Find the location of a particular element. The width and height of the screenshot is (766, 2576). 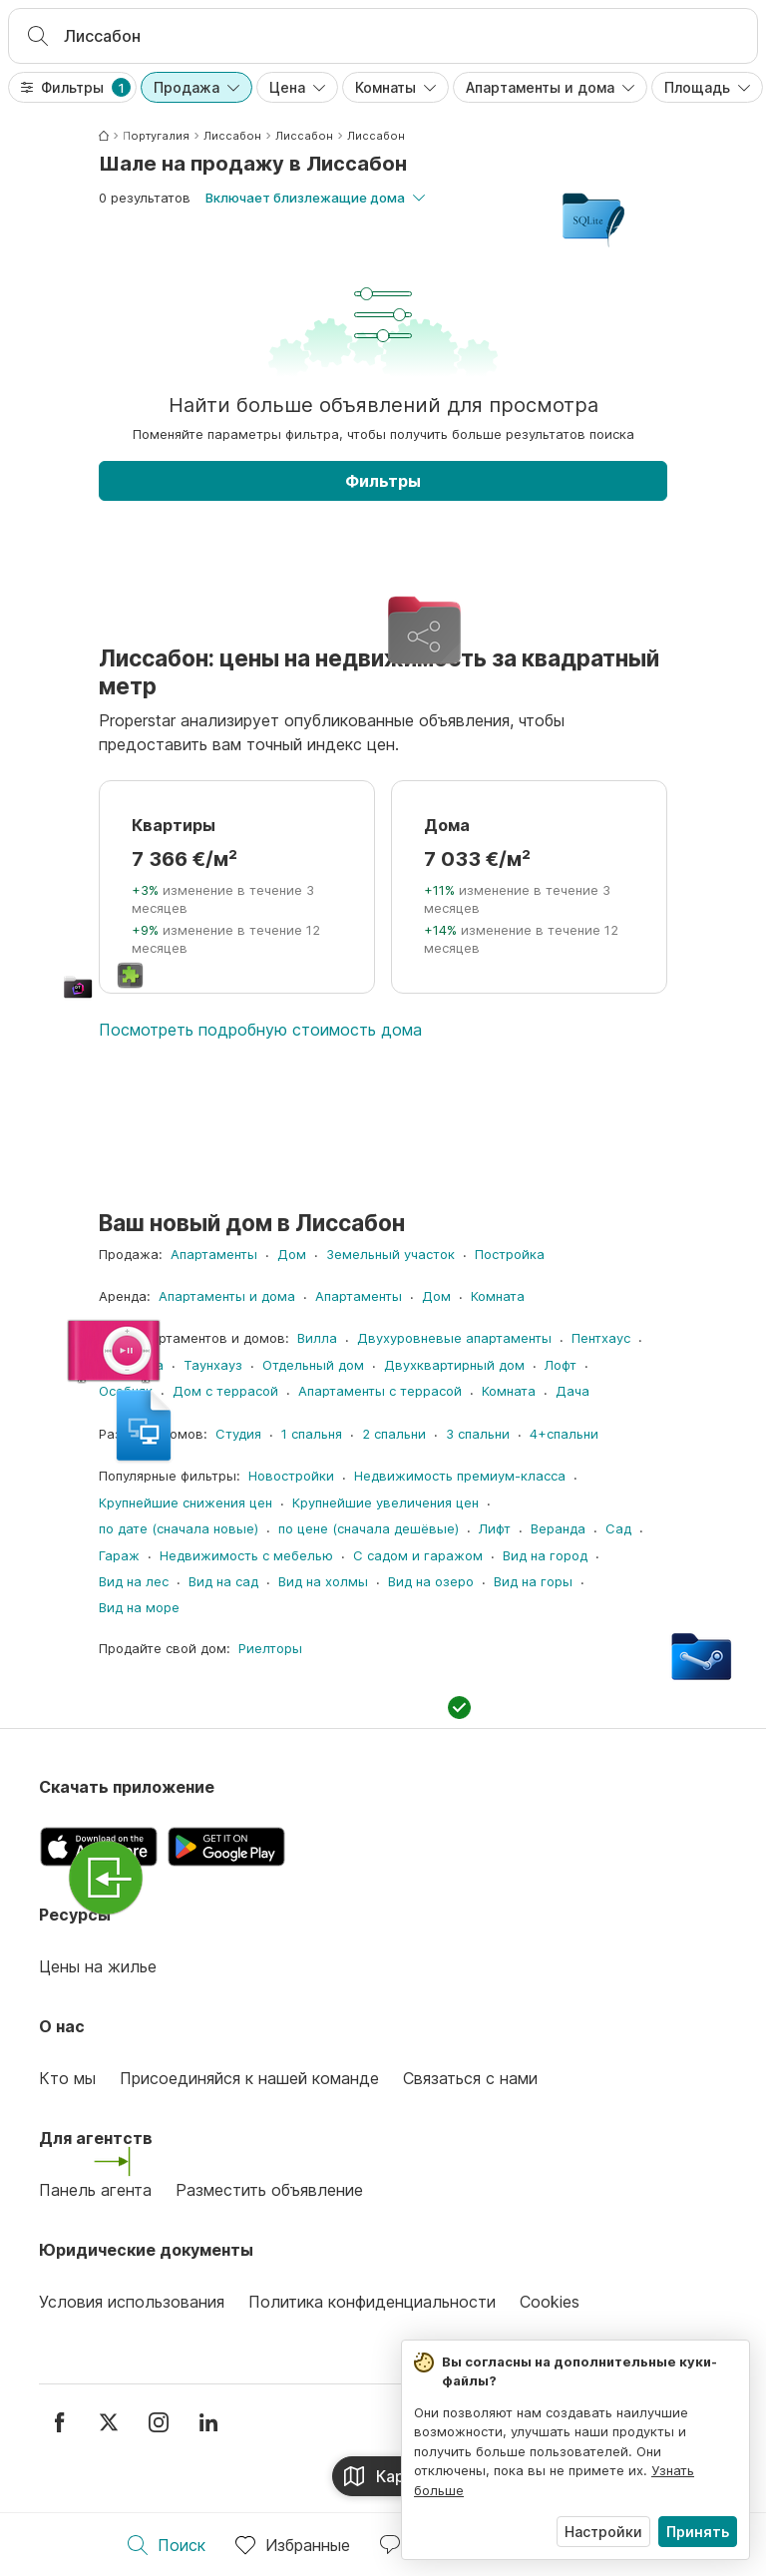

open jetbrains dottrace project folder is located at coordinates (78, 988).